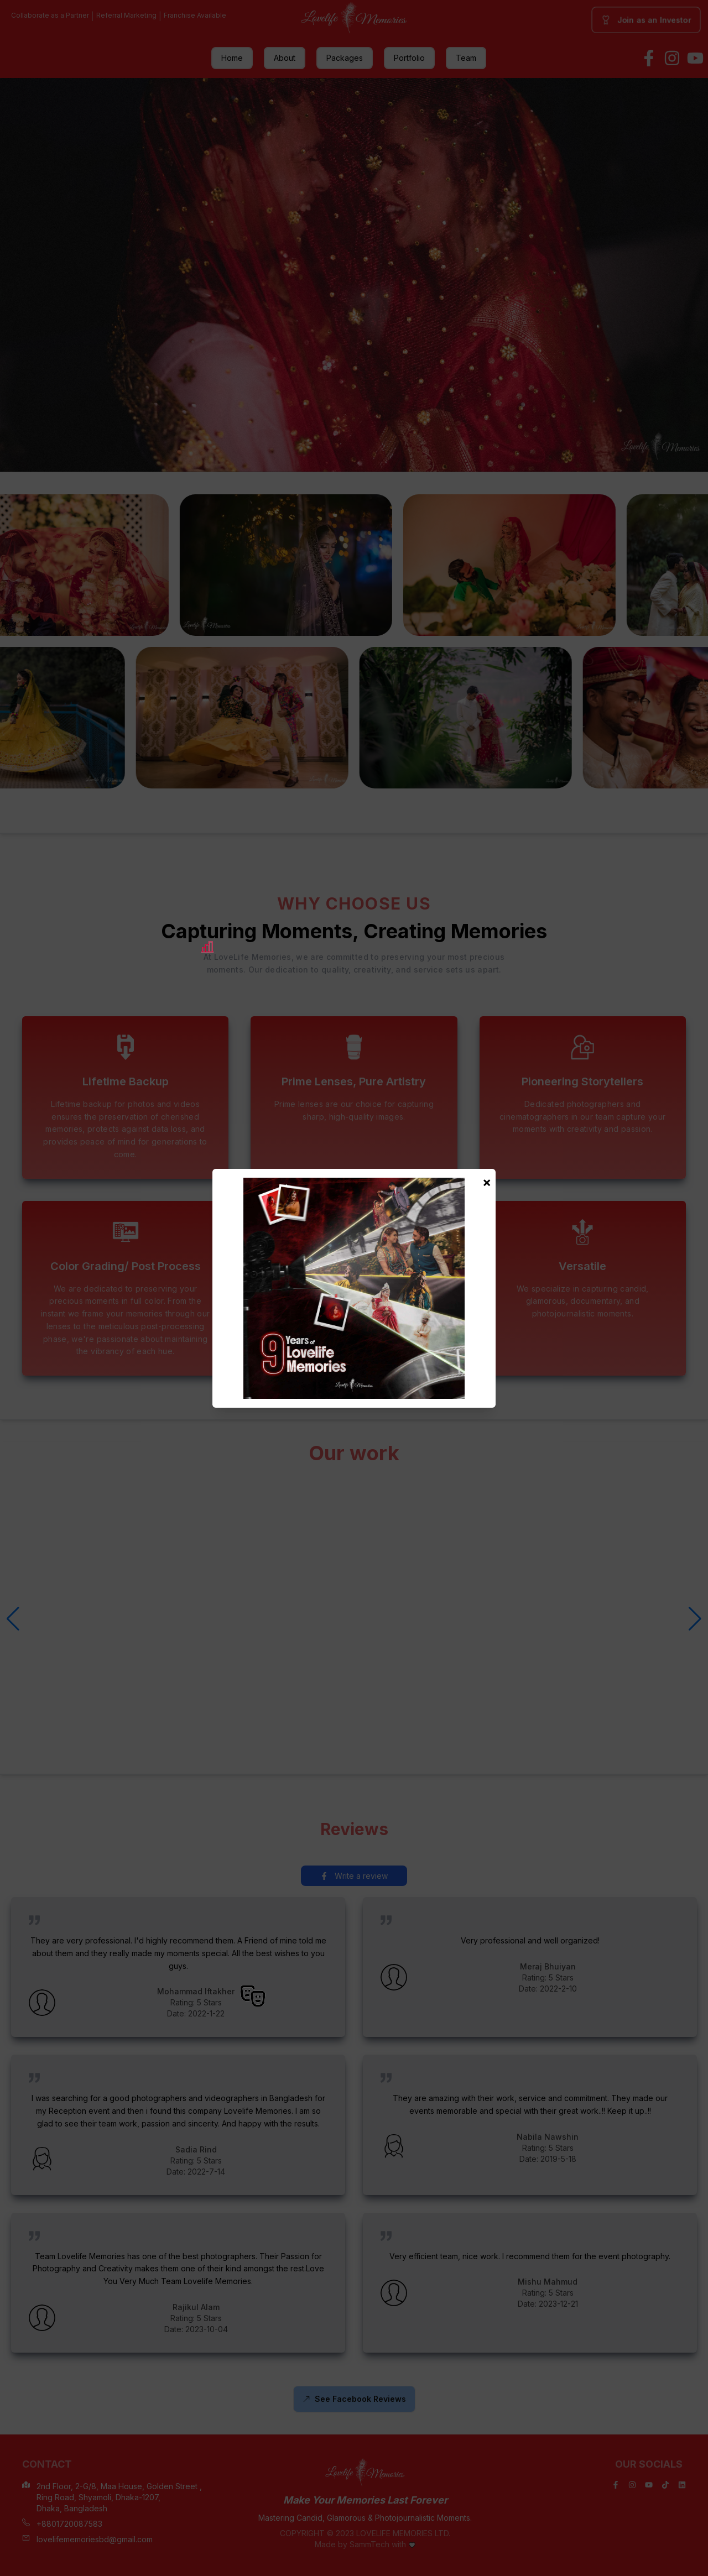 The image size is (708, 2576). What do you see at coordinates (207, 947) in the screenshot?
I see `view analytics or statistics` at bounding box center [207, 947].